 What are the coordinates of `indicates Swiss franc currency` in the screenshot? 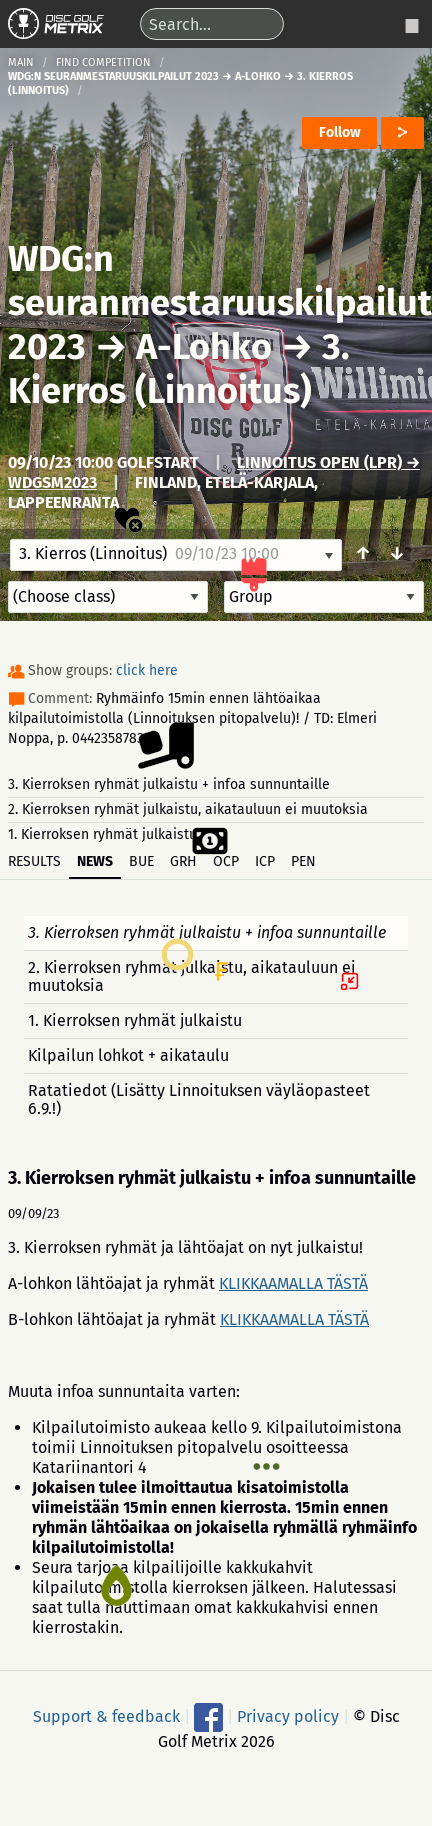 It's located at (221, 971).